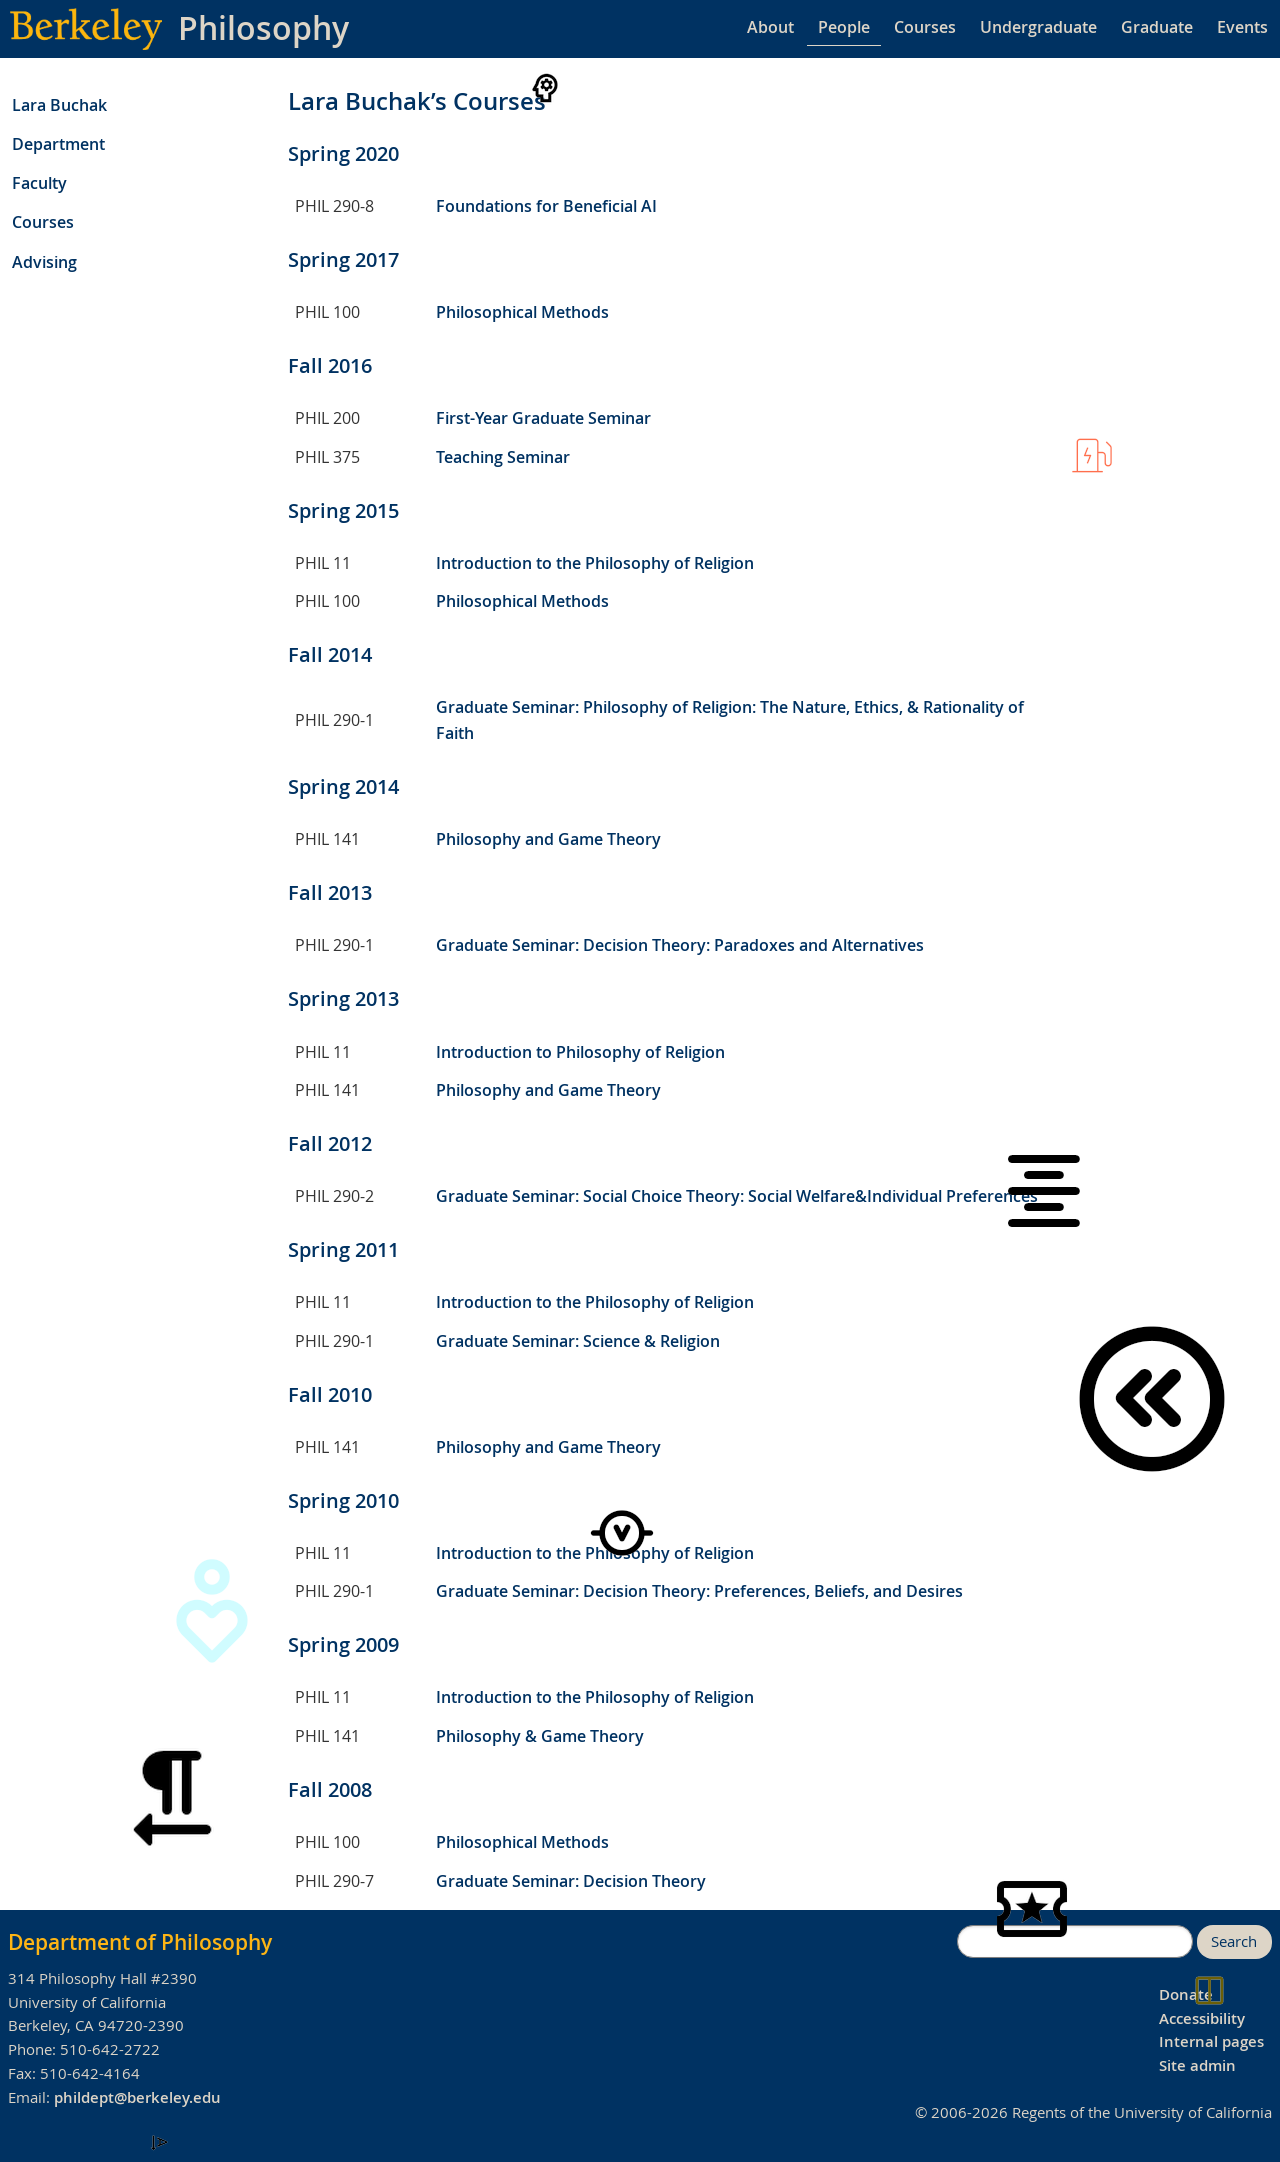  What do you see at coordinates (159, 2143) in the screenshot?
I see `rotate text downward` at bounding box center [159, 2143].